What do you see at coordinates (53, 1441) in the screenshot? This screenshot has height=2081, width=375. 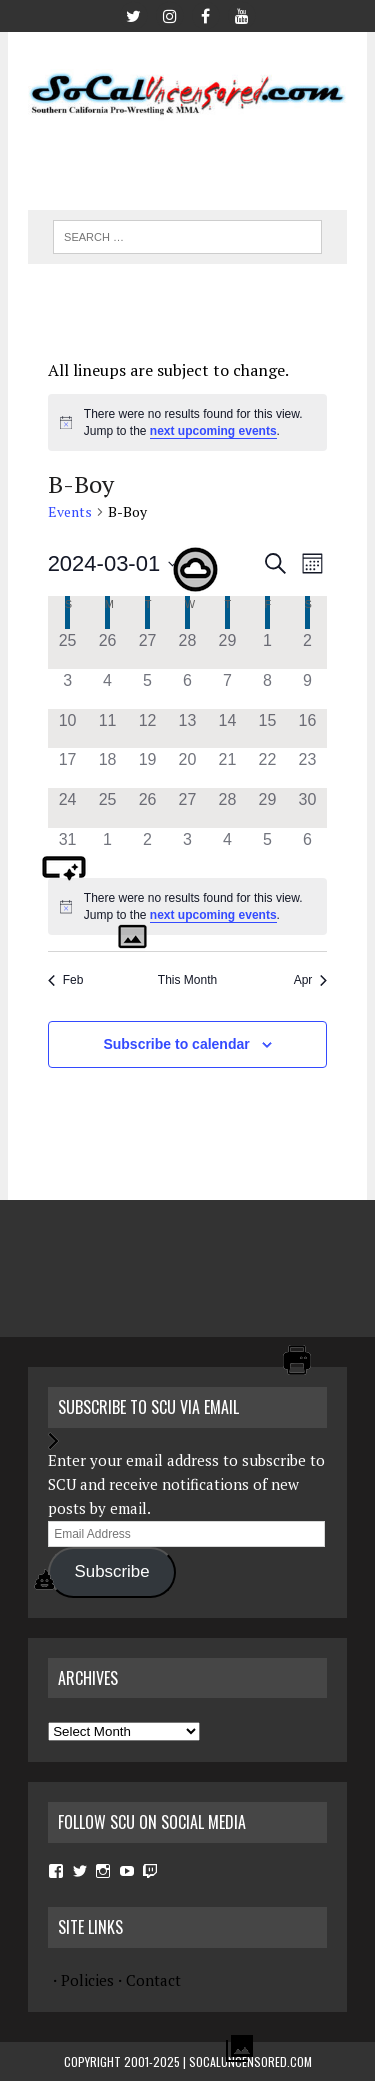 I see `navigate to the next item or page` at bounding box center [53, 1441].